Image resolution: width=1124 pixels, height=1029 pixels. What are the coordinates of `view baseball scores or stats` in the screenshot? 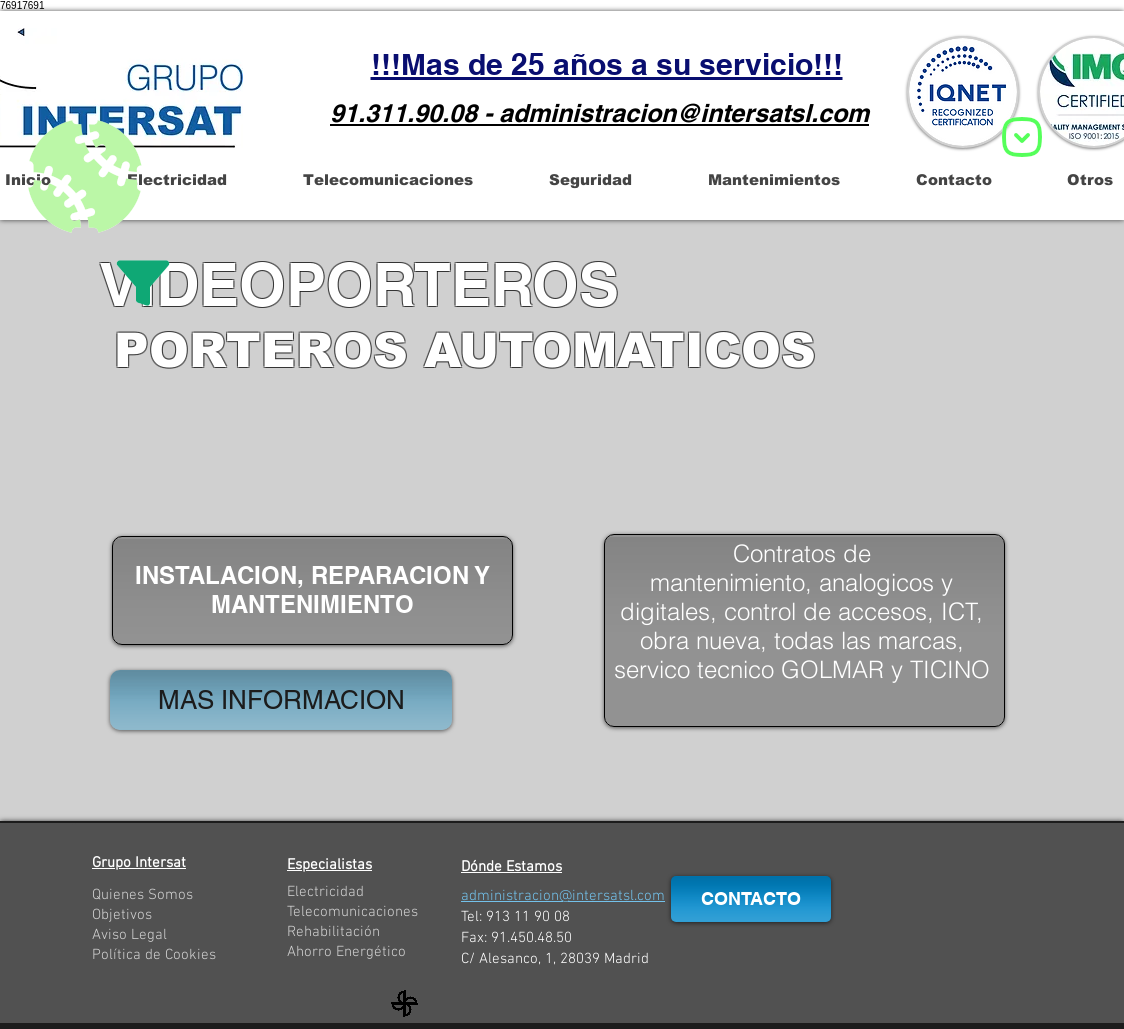 It's located at (85, 176).